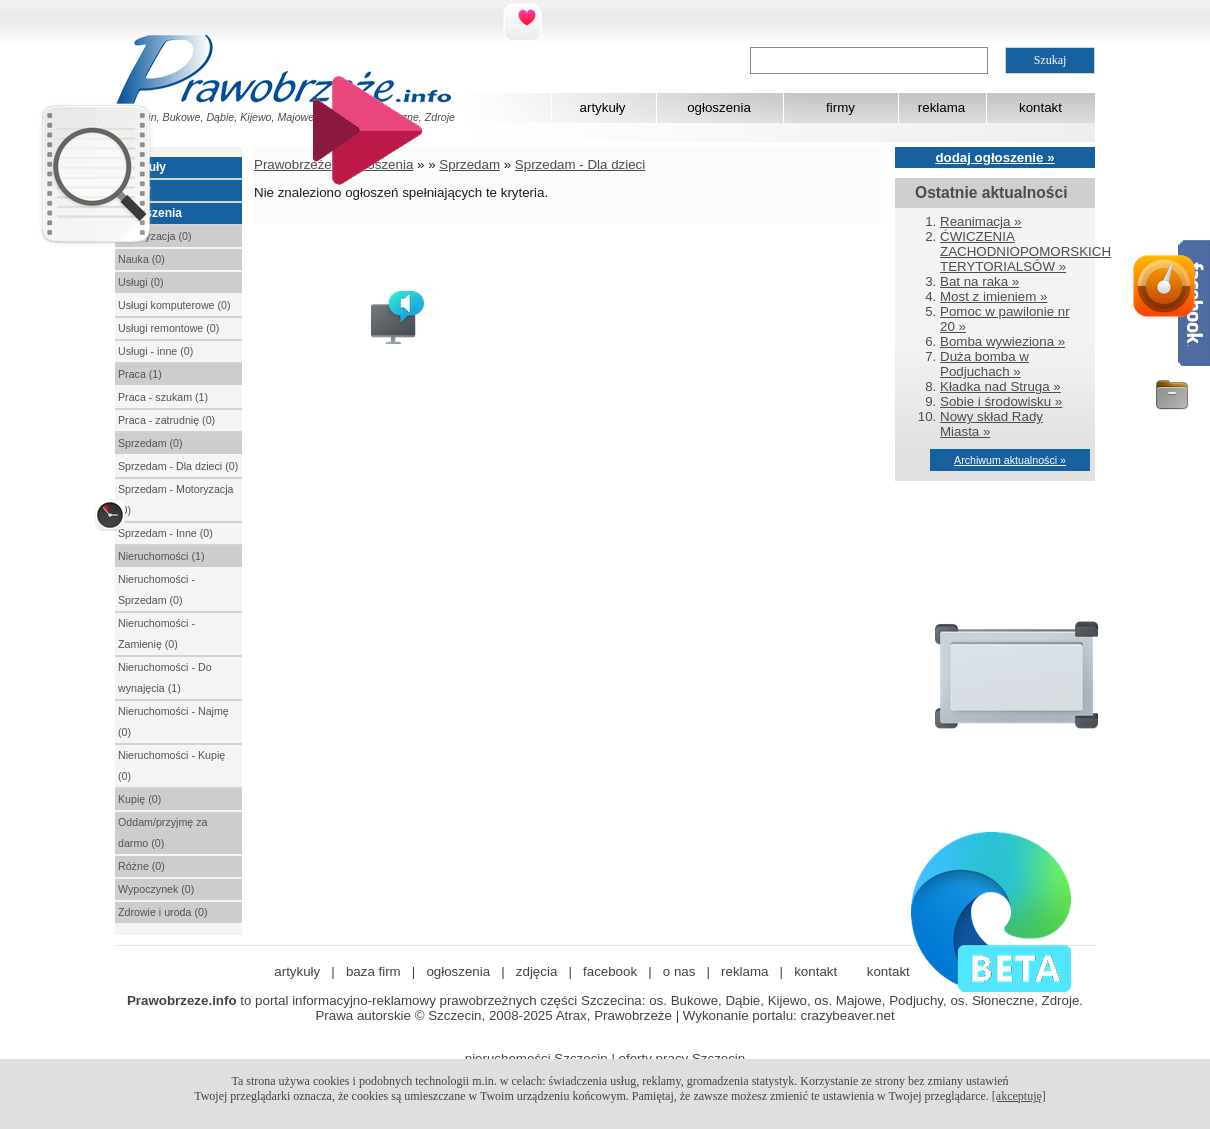 This screenshot has width=1210, height=1129. I want to click on access device settings, so click(1016, 677).